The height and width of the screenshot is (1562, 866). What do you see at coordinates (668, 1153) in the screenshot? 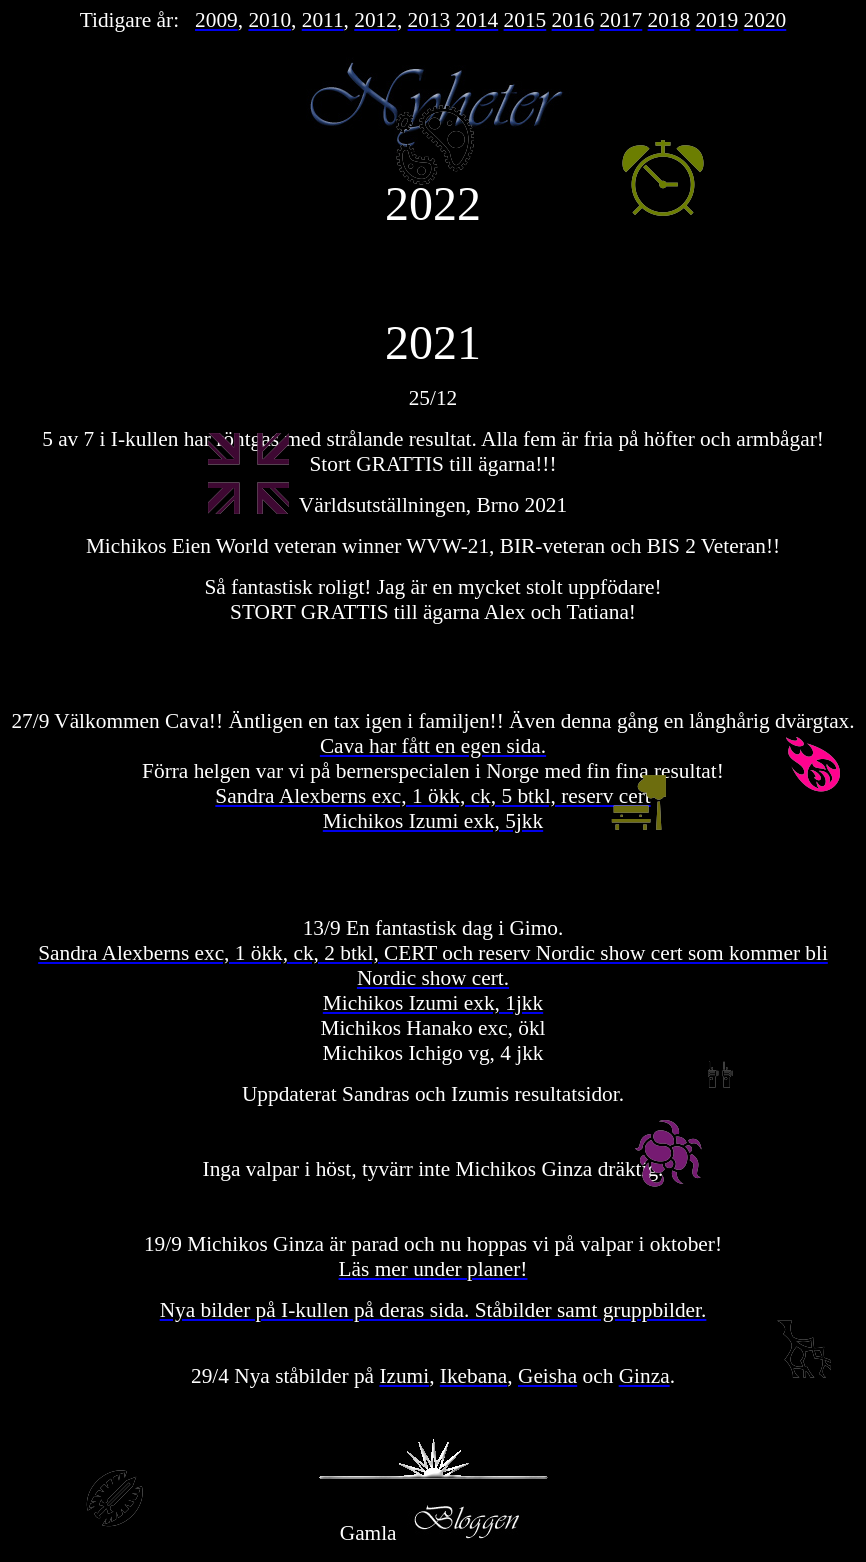
I see `indicates an infested or corrupted enemy type` at bounding box center [668, 1153].